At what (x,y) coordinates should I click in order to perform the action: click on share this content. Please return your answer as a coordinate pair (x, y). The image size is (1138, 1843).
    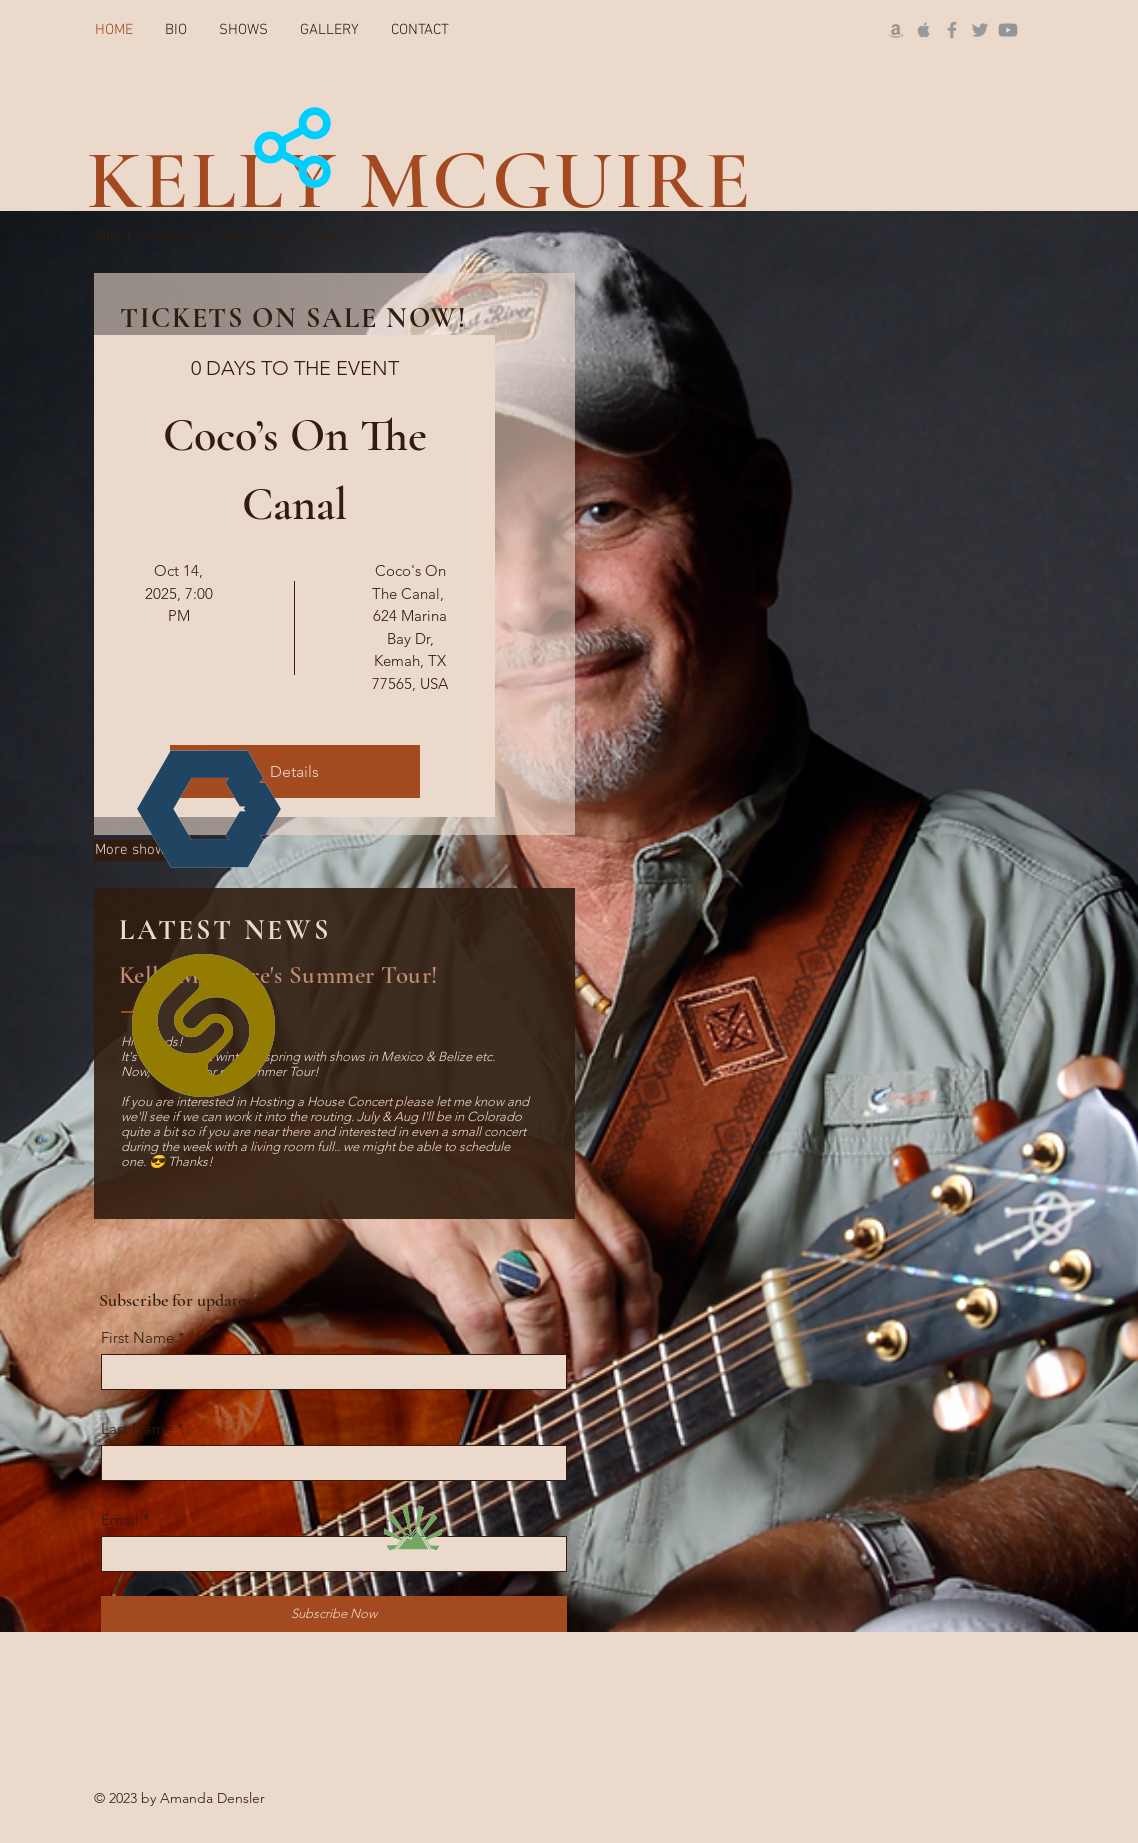
    Looking at the image, I should click on (294, 147).